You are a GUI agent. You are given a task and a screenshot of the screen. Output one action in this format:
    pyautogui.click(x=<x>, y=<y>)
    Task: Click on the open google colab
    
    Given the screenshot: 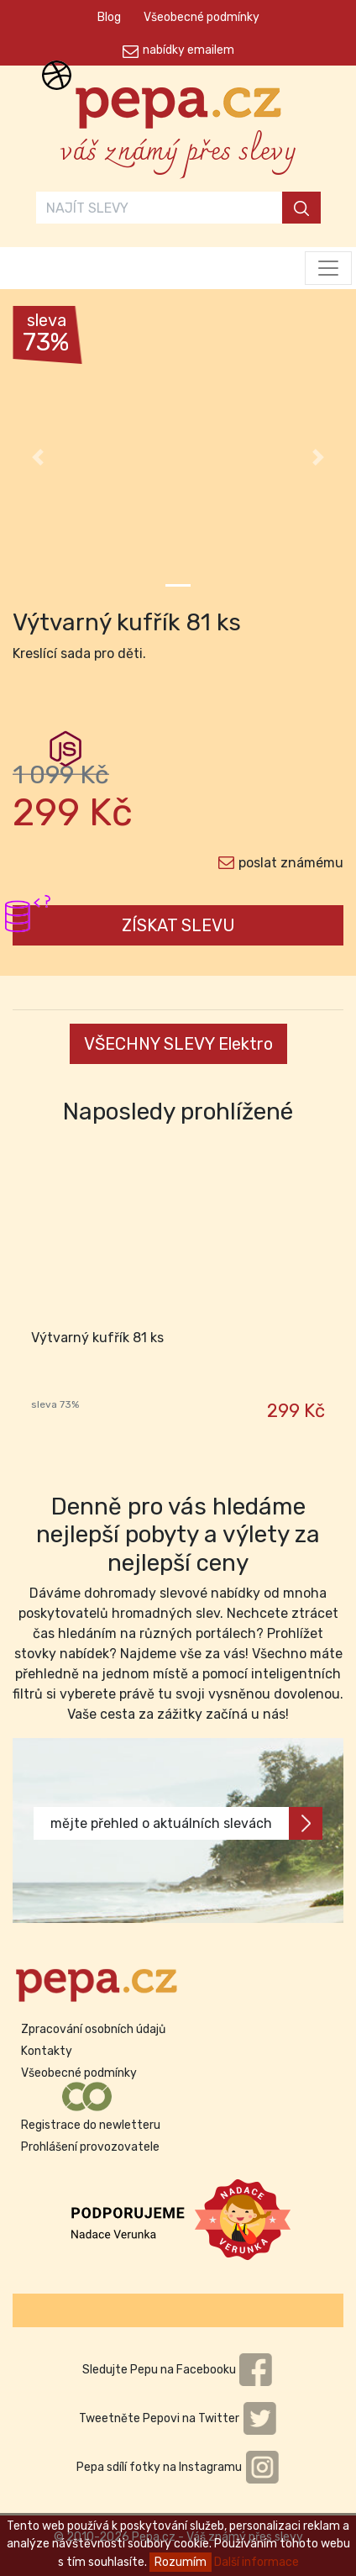 What is the action you would take?
    pyautogui.click(x=86, y=2096)
    